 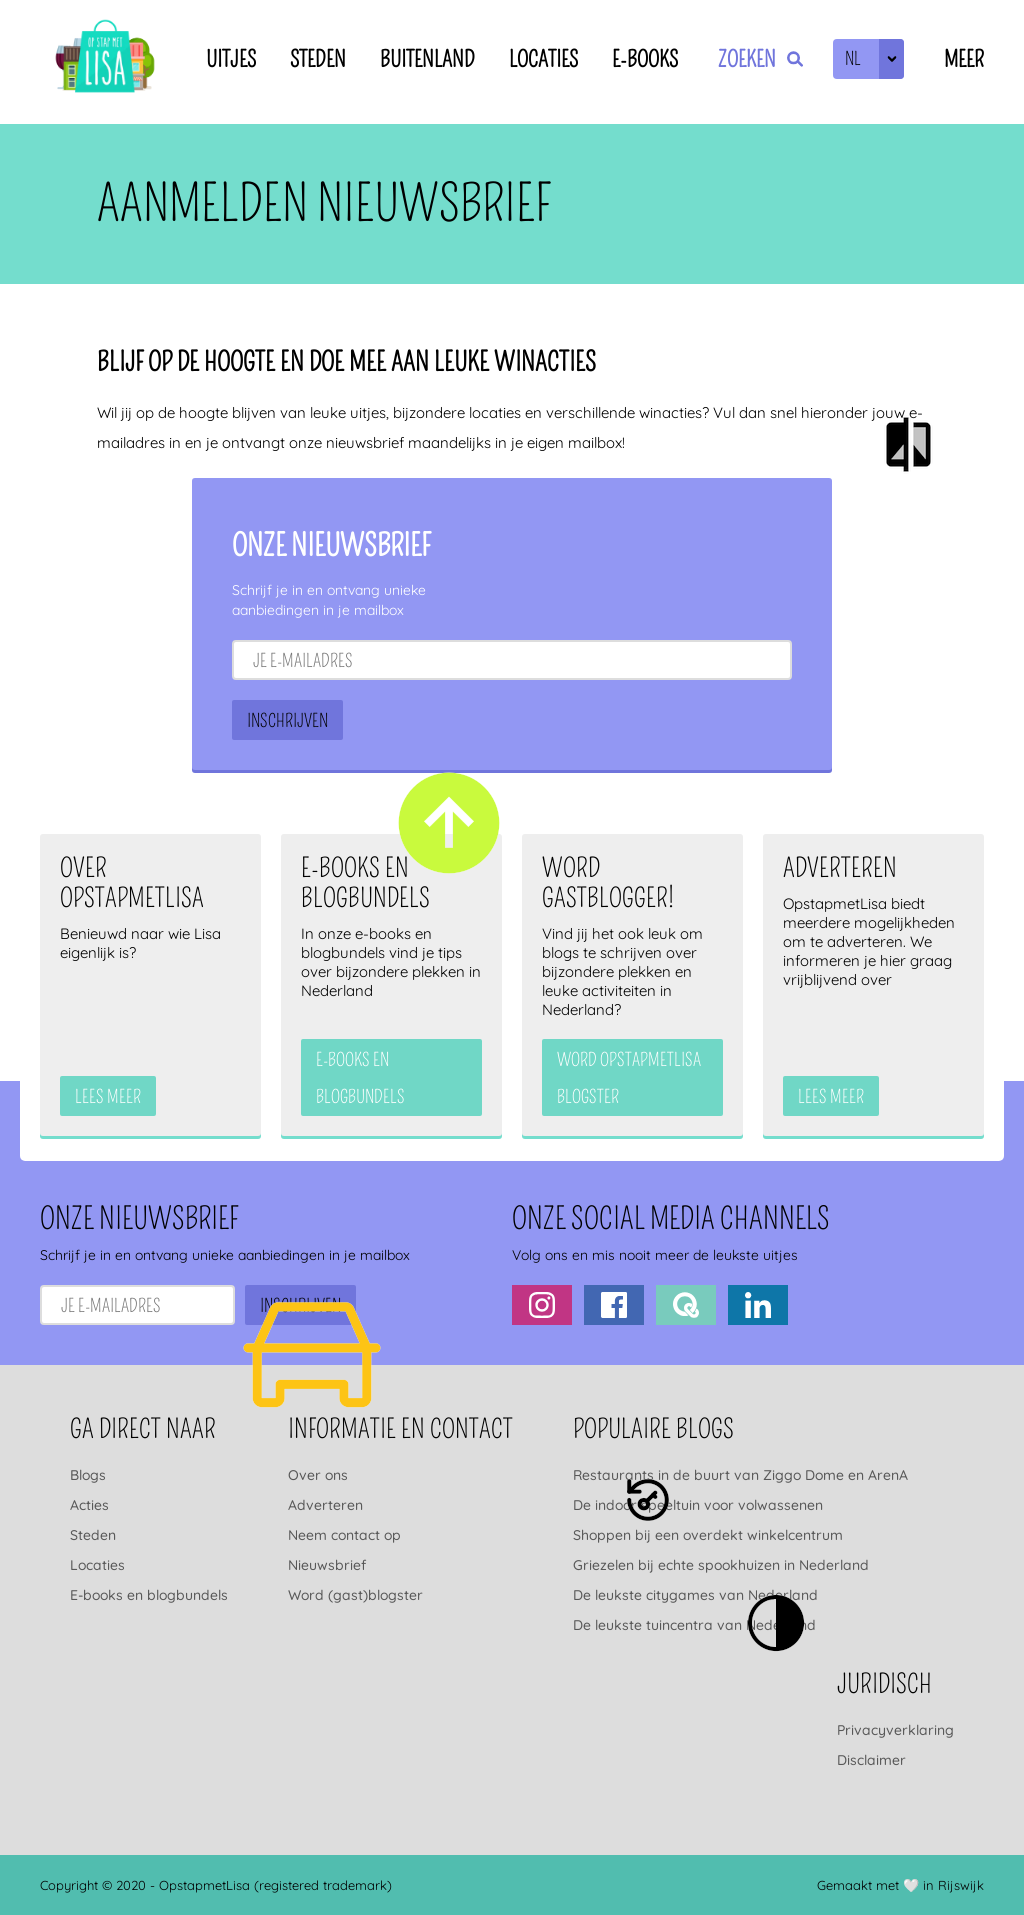 What do you see at coordinates (449, 823) in the screenshot?
I see `scroll to top of page` at bounding box center [449, 823].